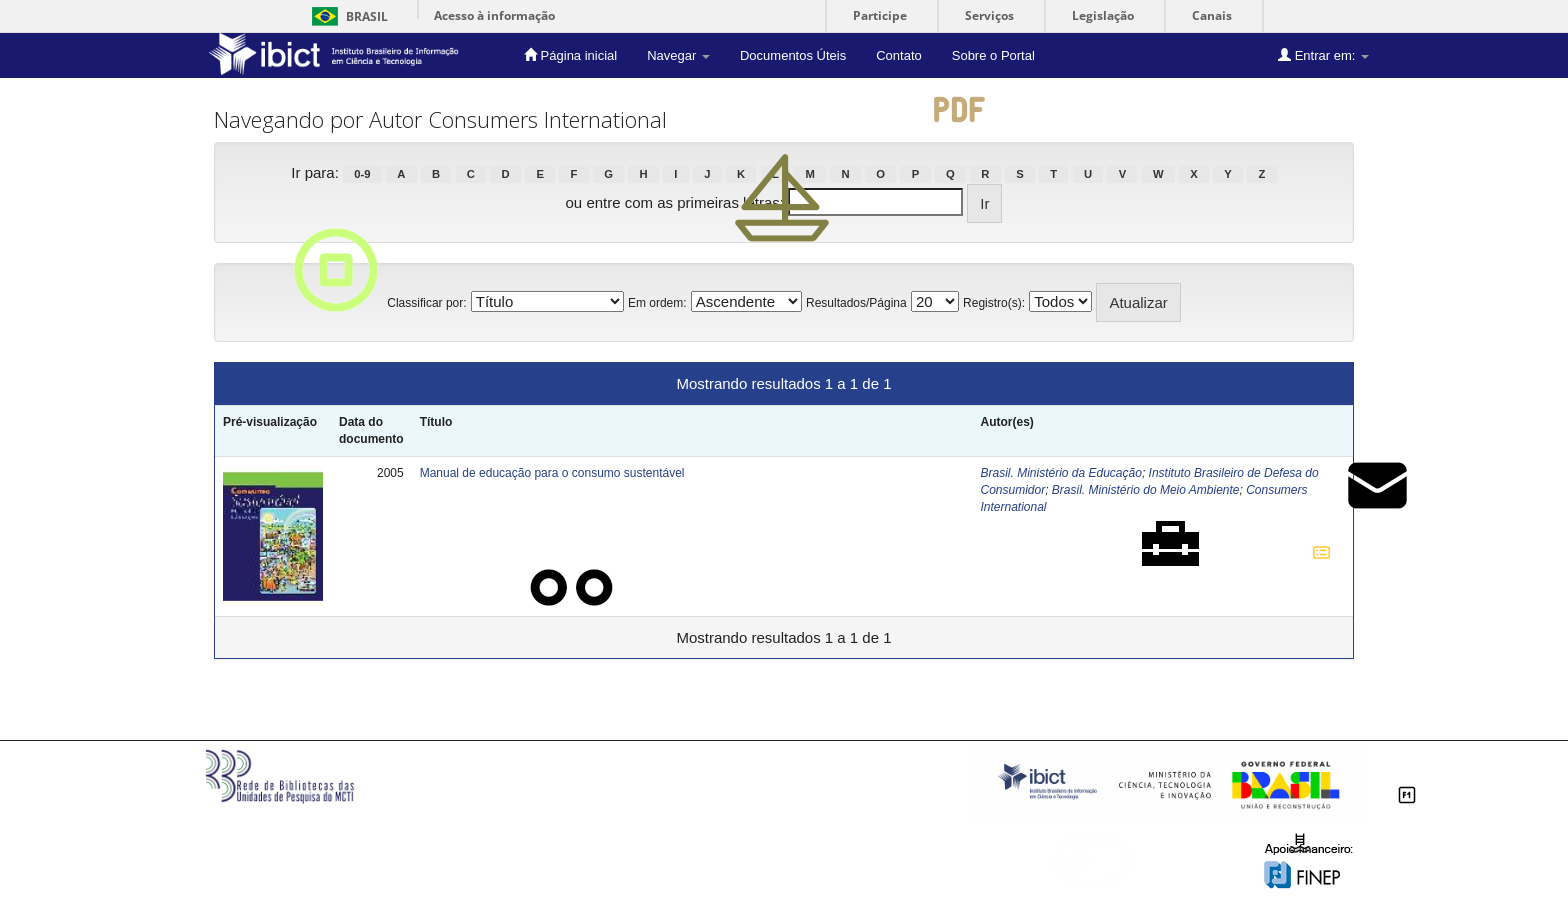 The width and height of the screenshot is (1568, 915). Describe the element at coordinates (1321, 552) in the screenshot. I see `view list details or summary` at that location.